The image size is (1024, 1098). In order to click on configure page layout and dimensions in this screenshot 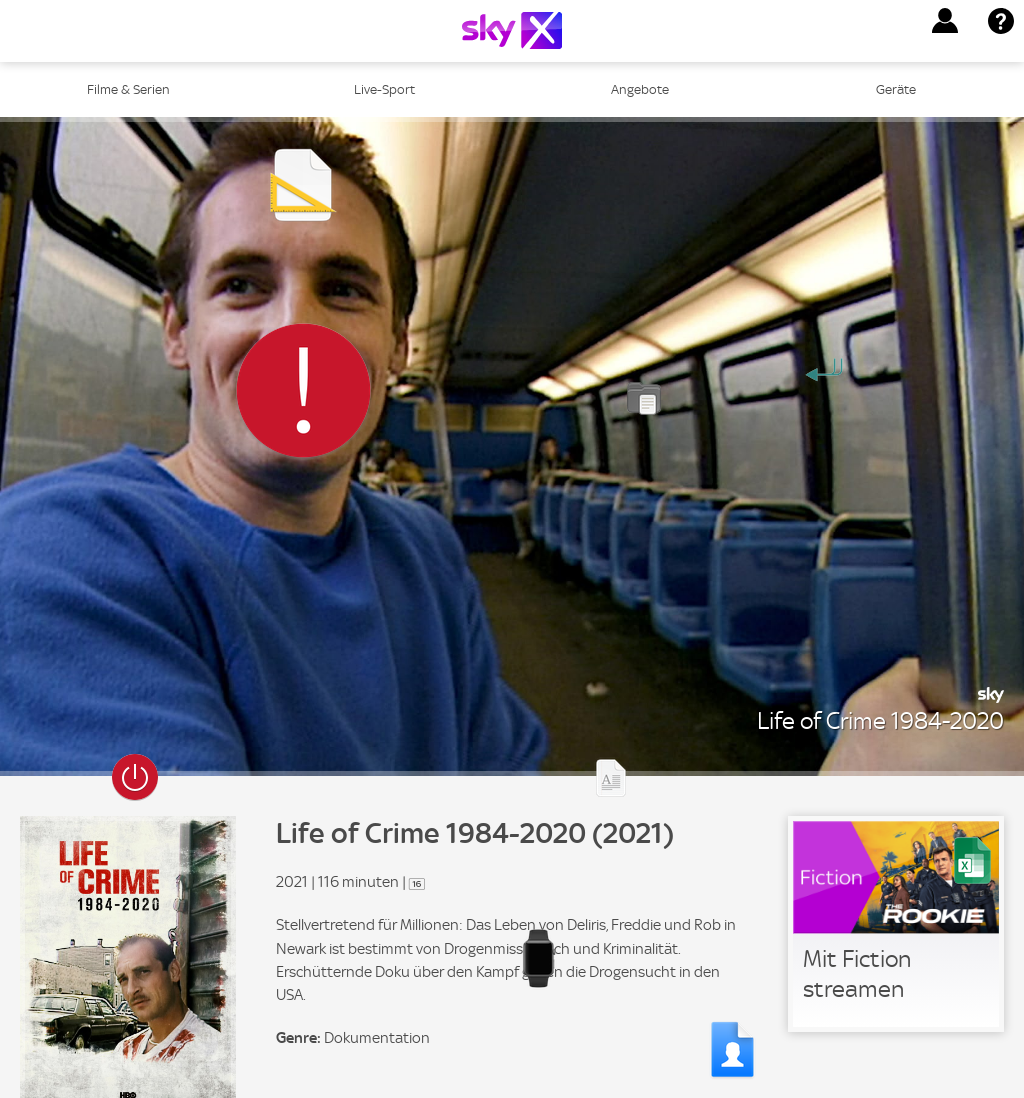, I will do `click(303, 185)`.